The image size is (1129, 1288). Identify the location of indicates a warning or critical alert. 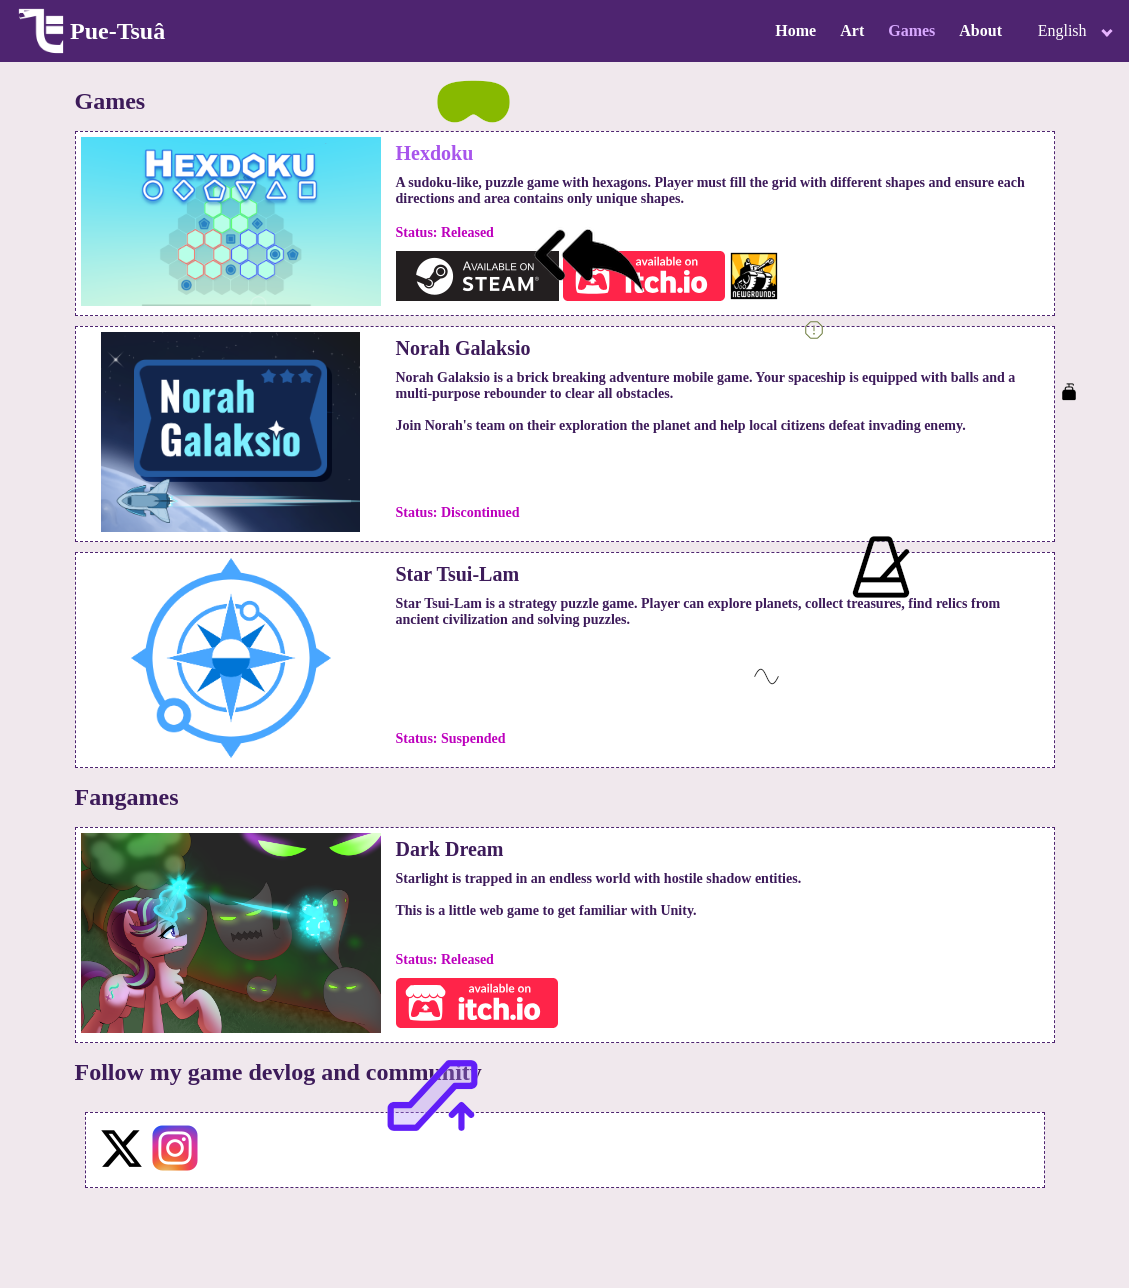
(814, 330).